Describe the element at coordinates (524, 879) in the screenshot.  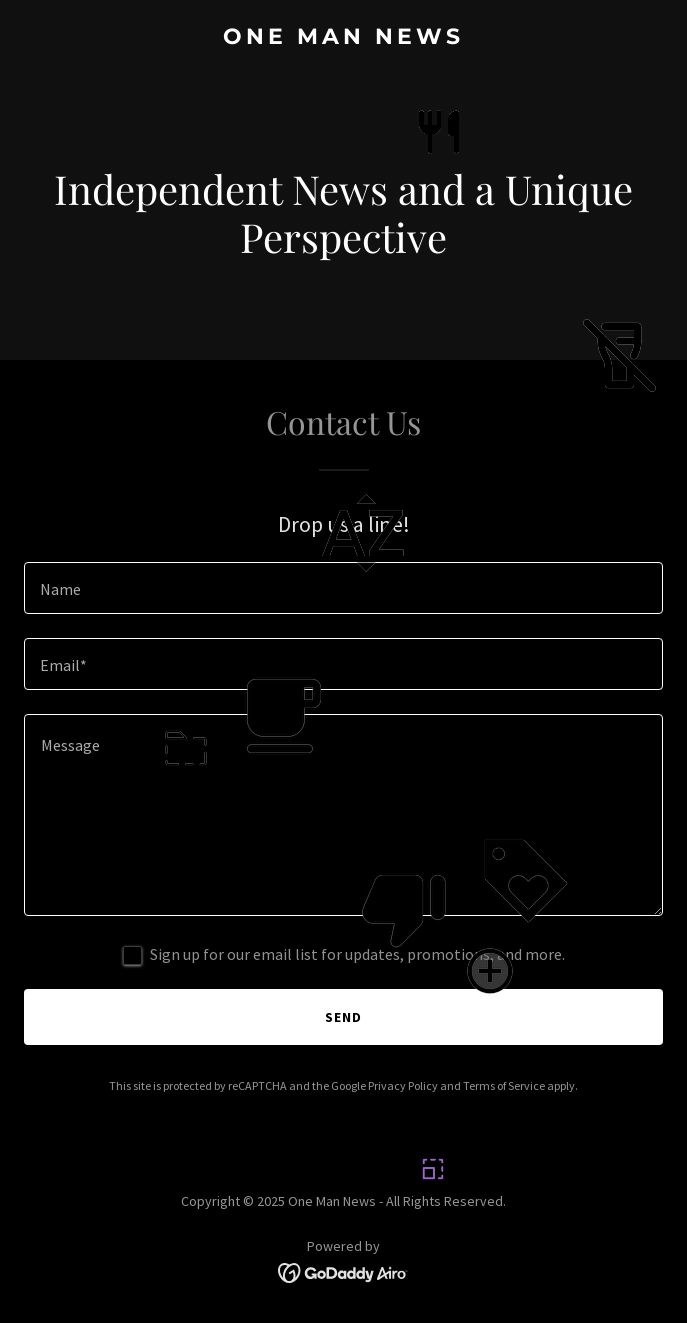
I see `view loyalty rewards or points` at that location.